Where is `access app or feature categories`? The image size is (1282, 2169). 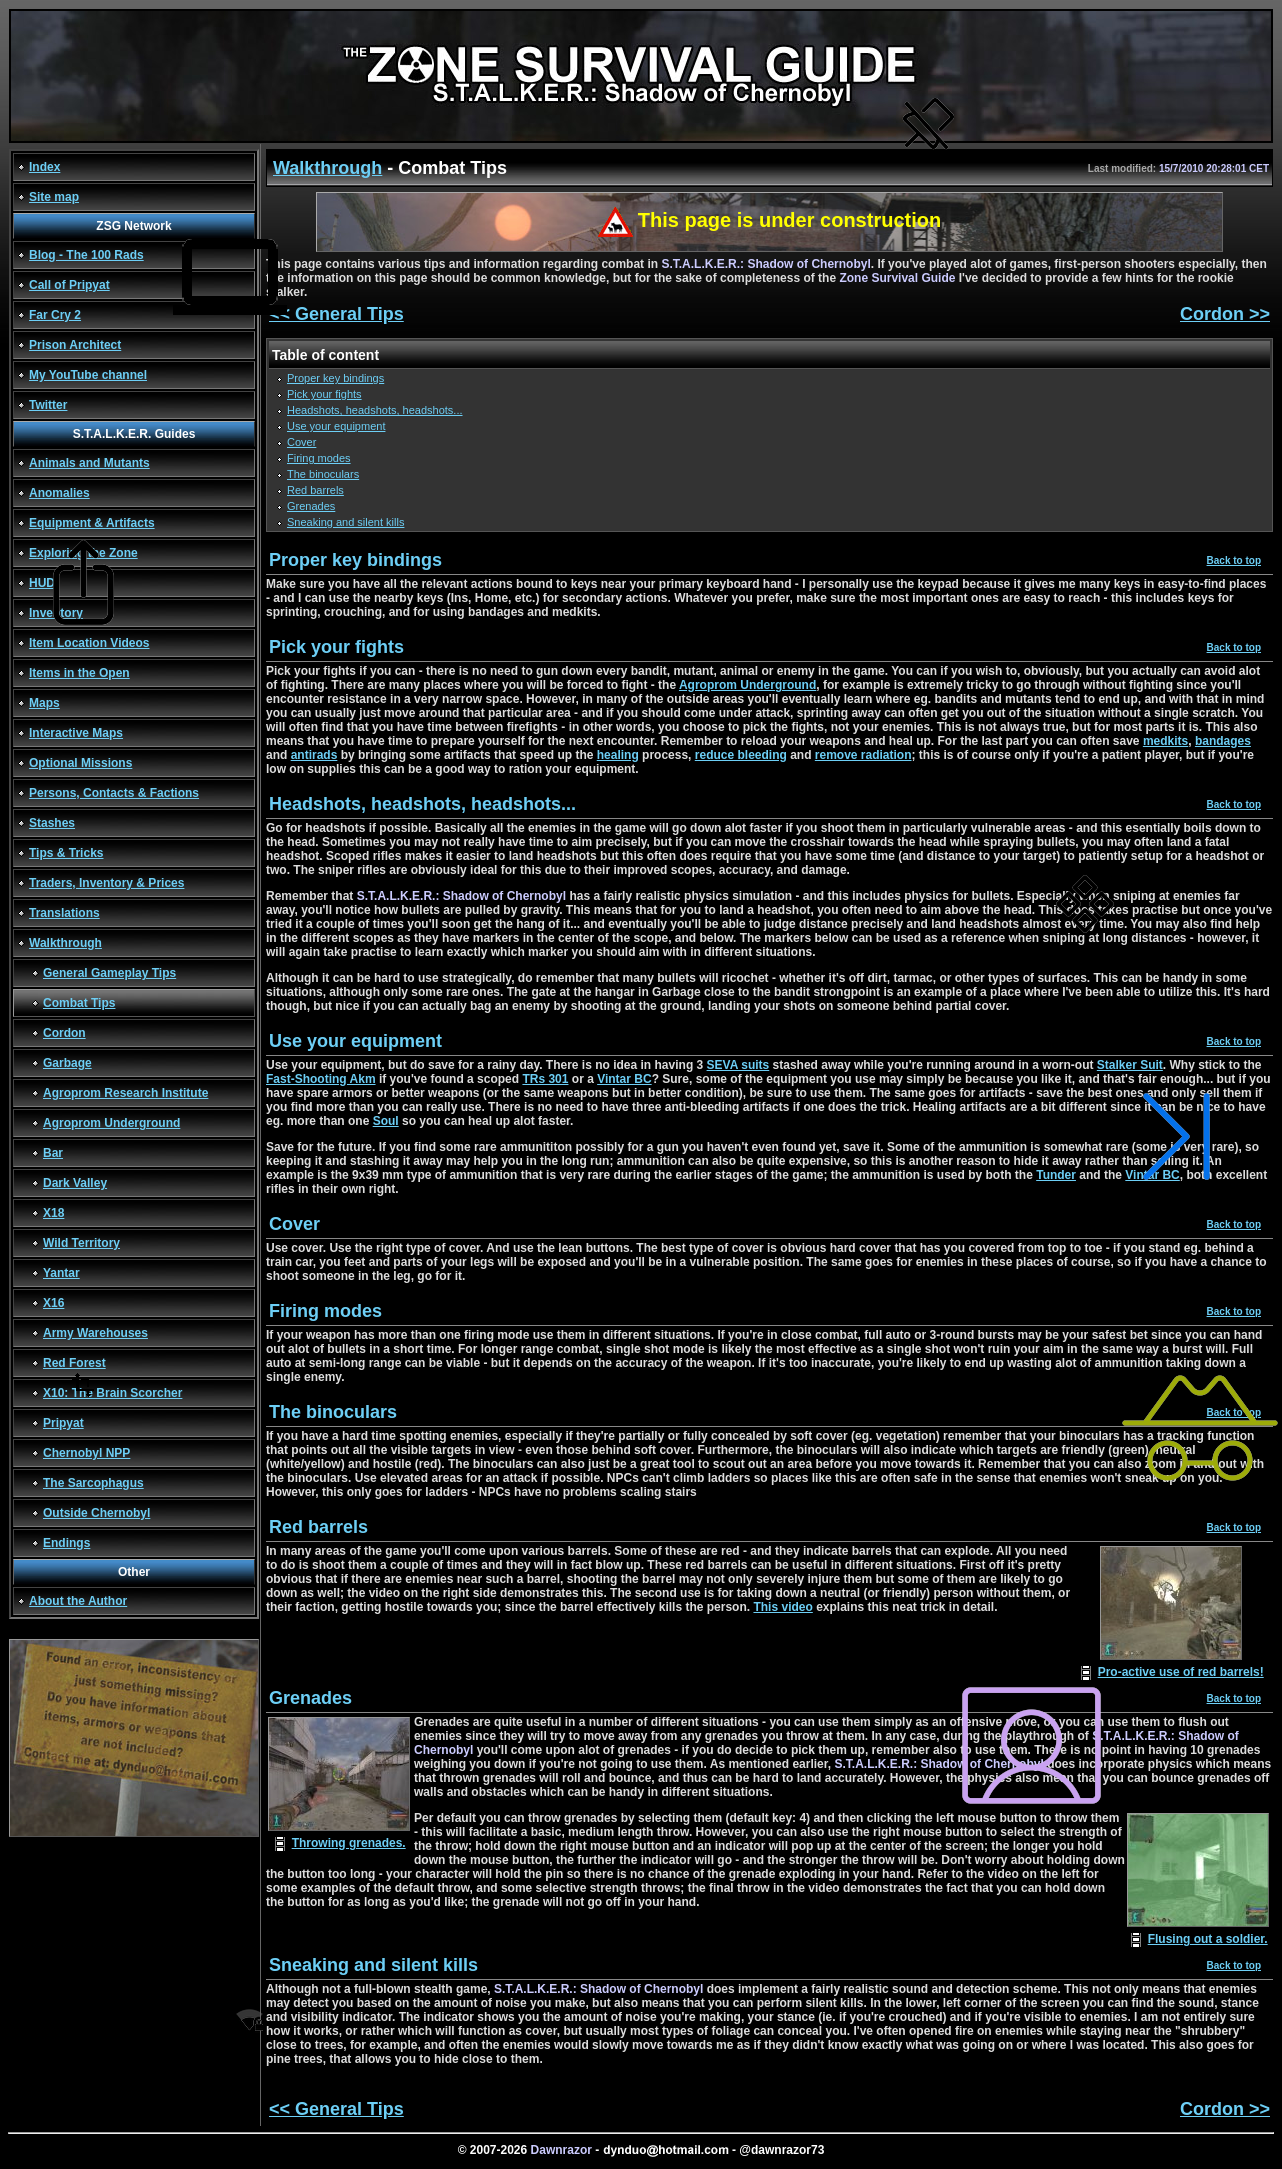
access app or feature categories is located at coordinates (1085, 904).